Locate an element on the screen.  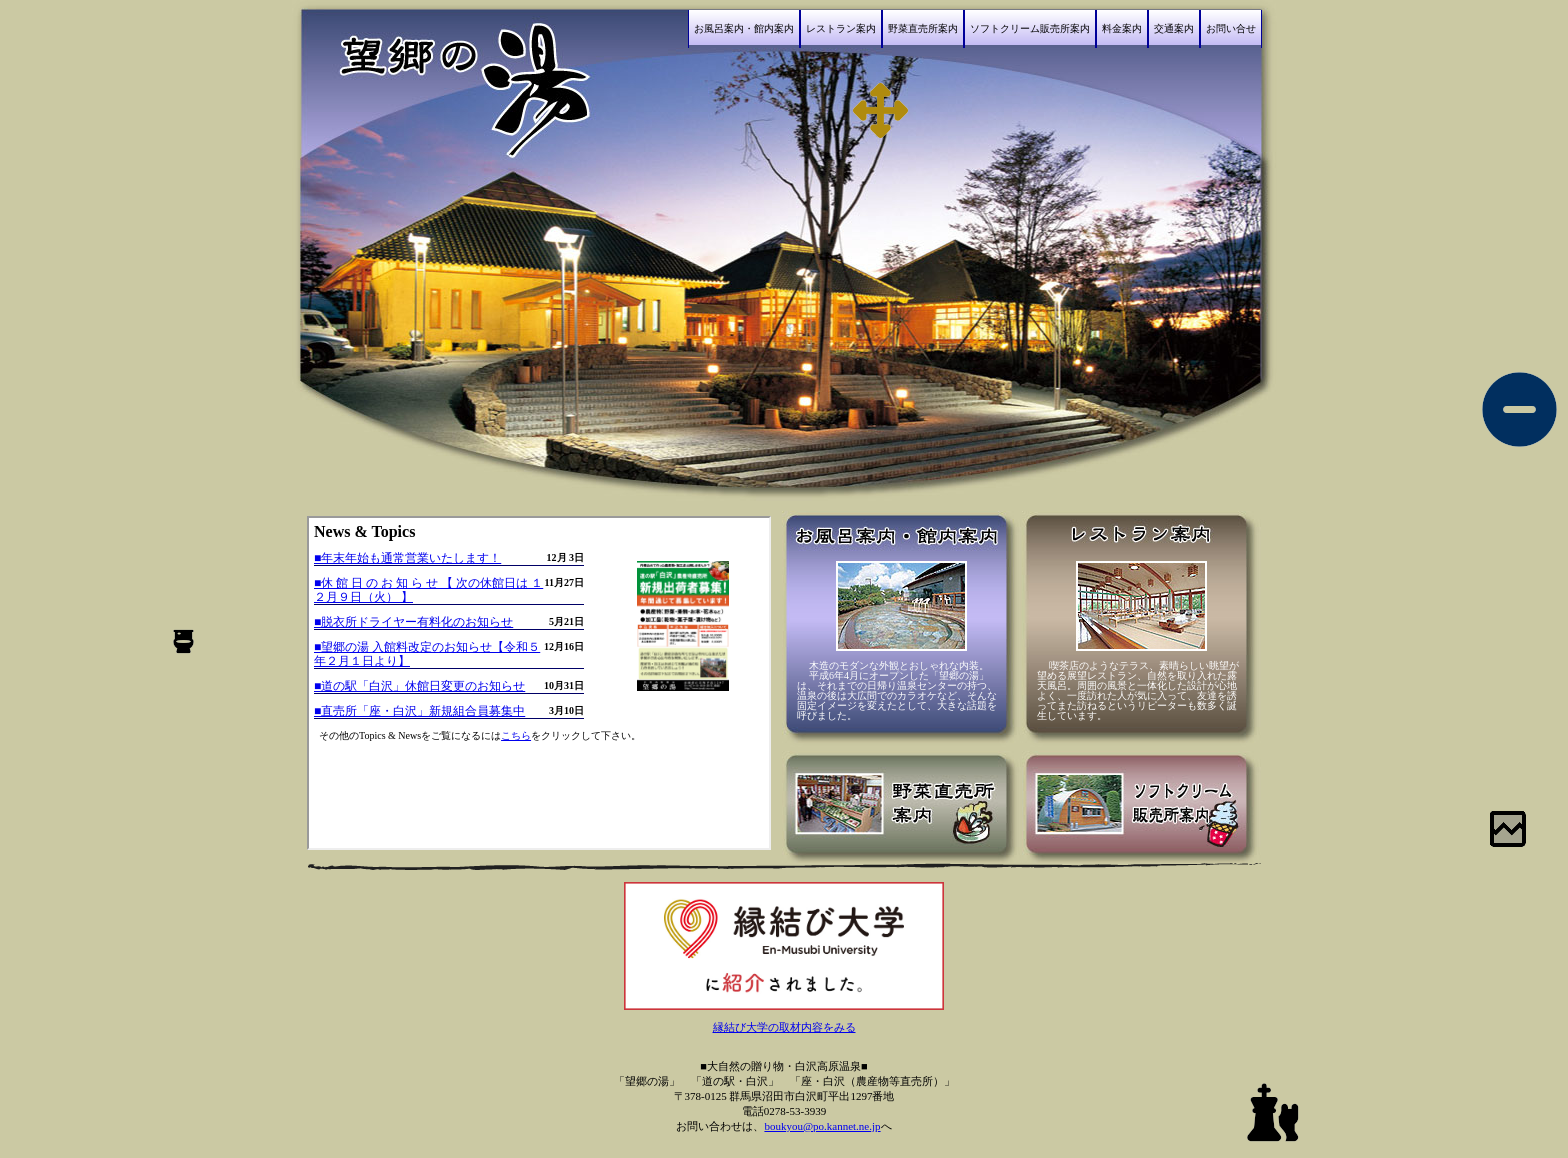
play chess game is located at coordinates (1271, 1114).